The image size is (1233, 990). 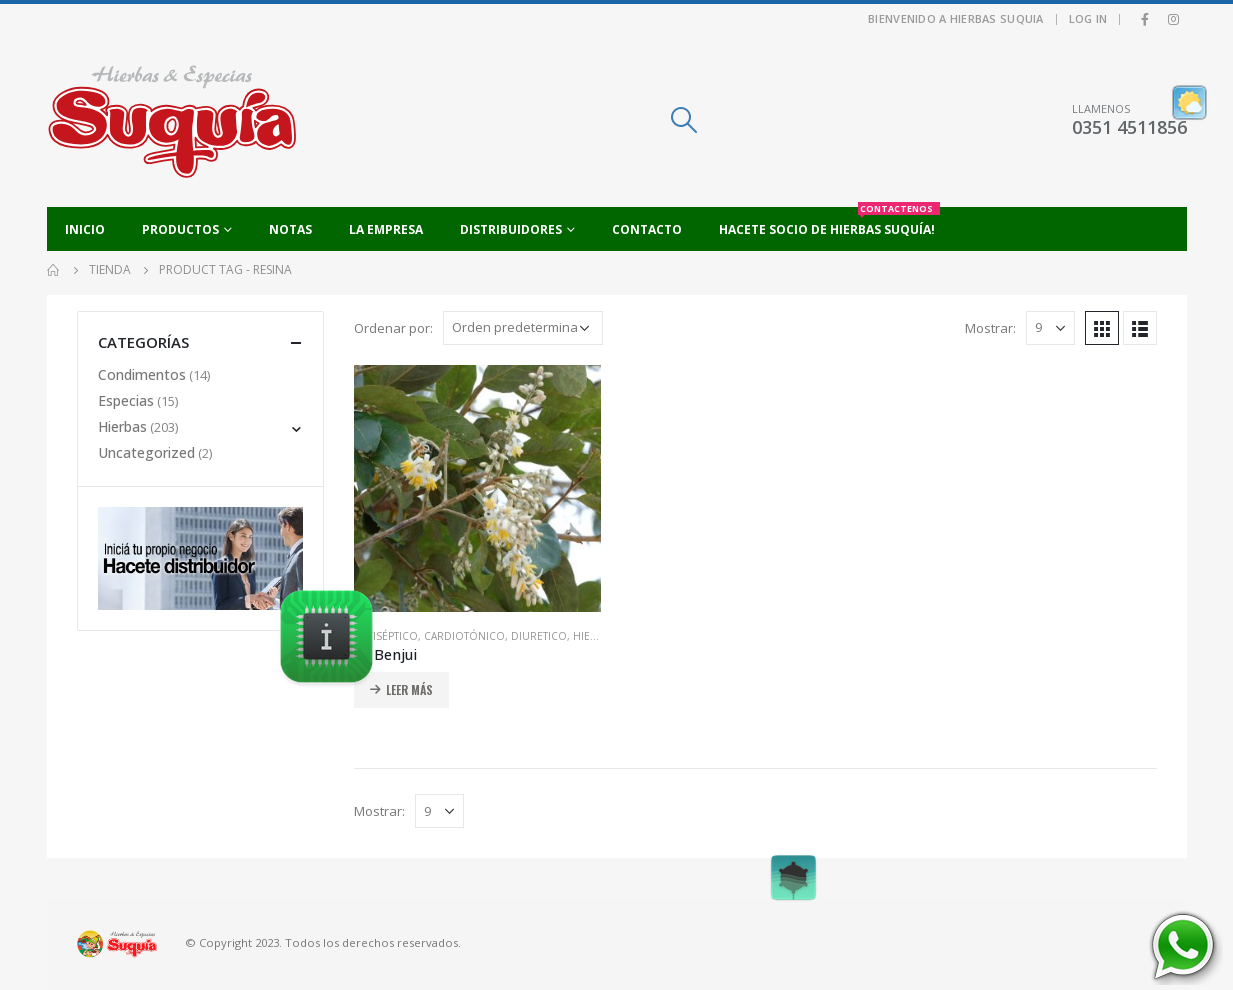 What do you see at coordinates (793, 877) in the screenshot?
I see `launch the minesweeper game` at bounding box center [793, 877].